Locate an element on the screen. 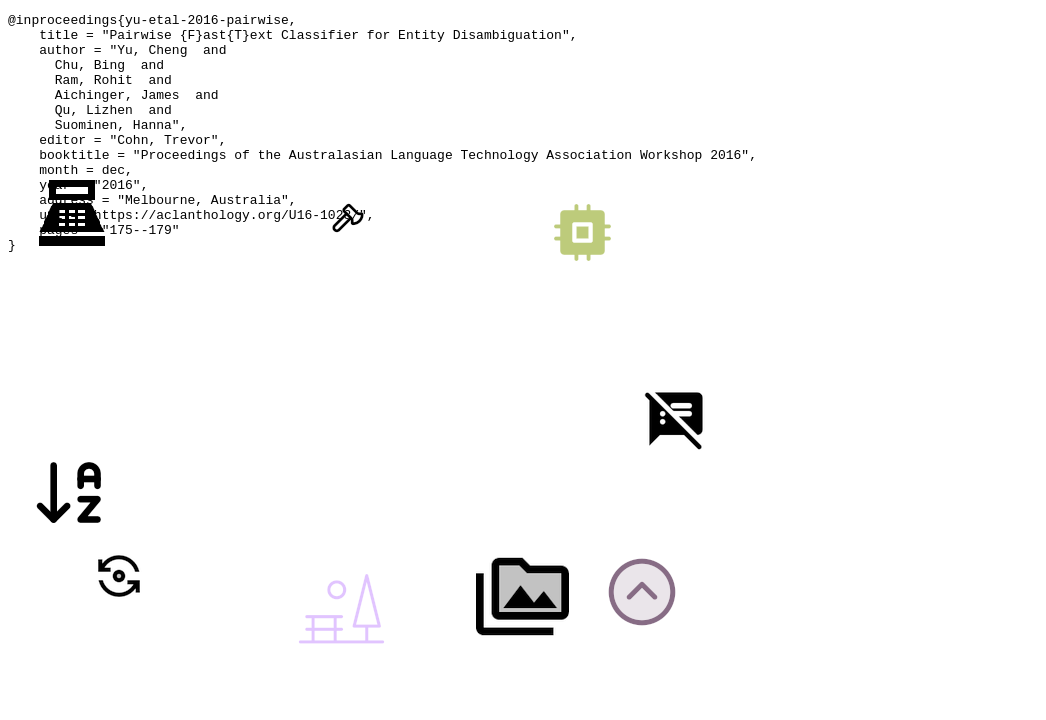  switch between front and rear camera is located at coordinates (119, 576).